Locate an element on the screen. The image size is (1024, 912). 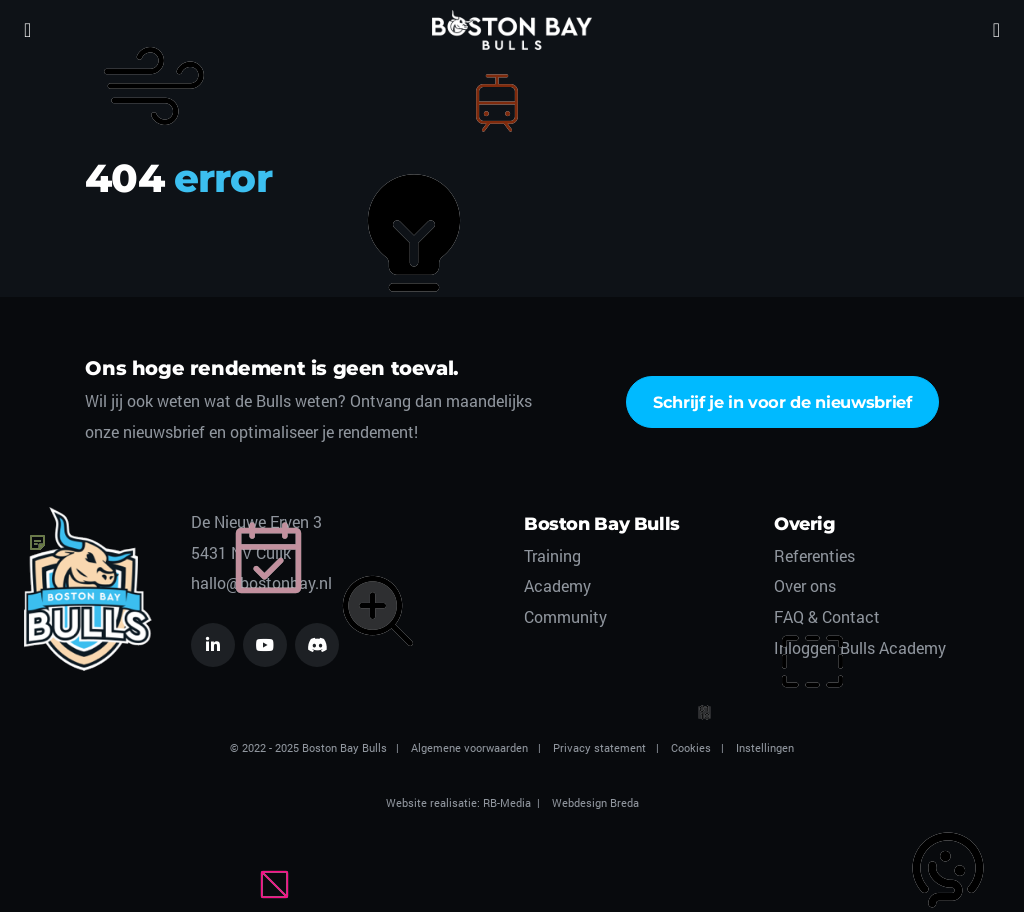
view or edit binary data is located at coordinates (704, 712).